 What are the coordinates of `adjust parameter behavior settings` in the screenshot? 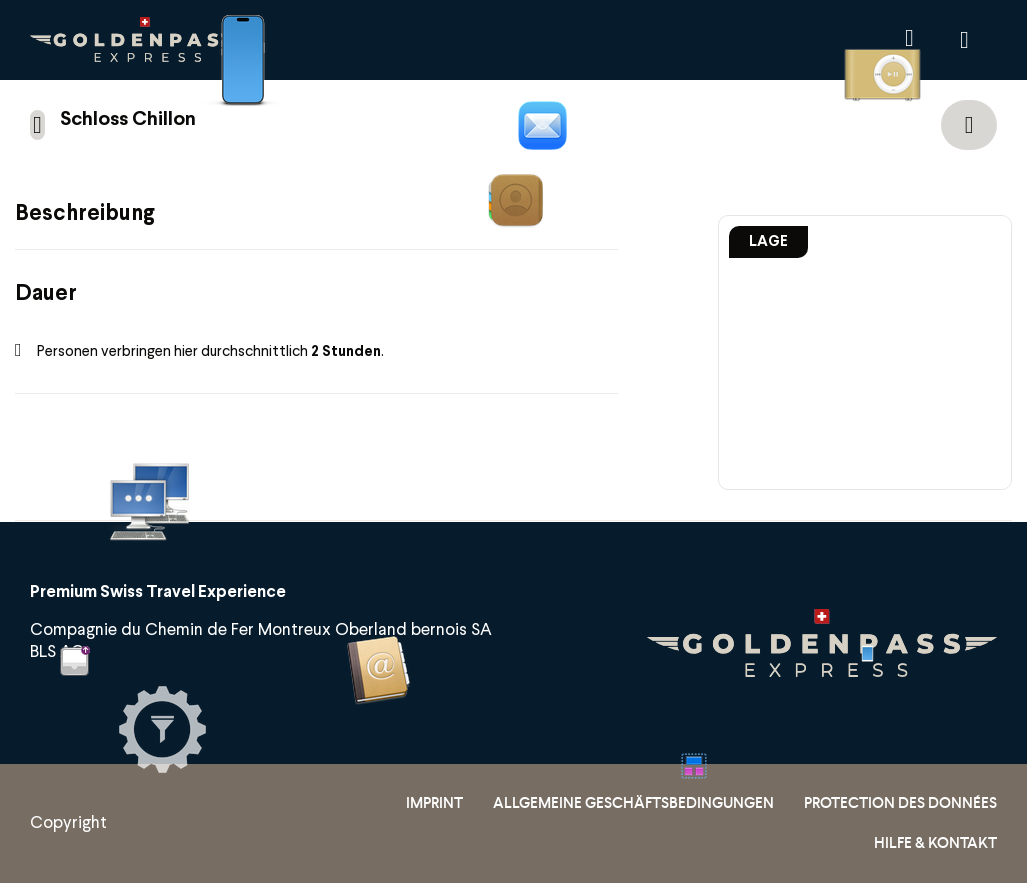 It's located at (162, 729).